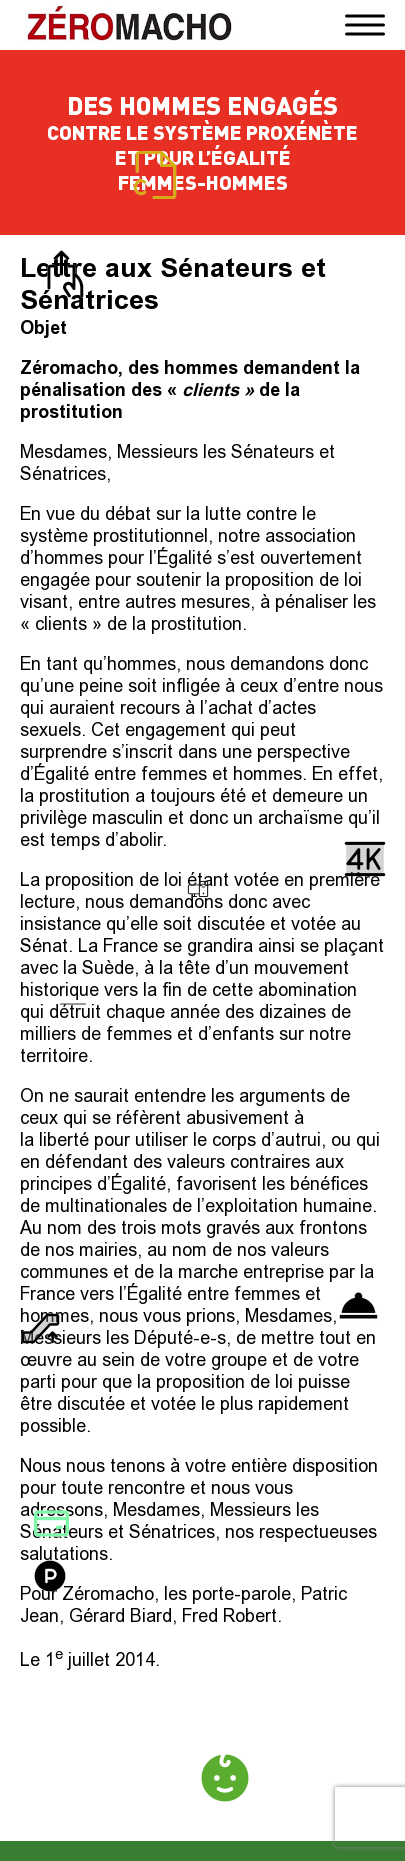  What do you see at coordinates (73, 1004) in the screenshot?
I see `decrease quantity or value` at bounding box center [73, 1004].